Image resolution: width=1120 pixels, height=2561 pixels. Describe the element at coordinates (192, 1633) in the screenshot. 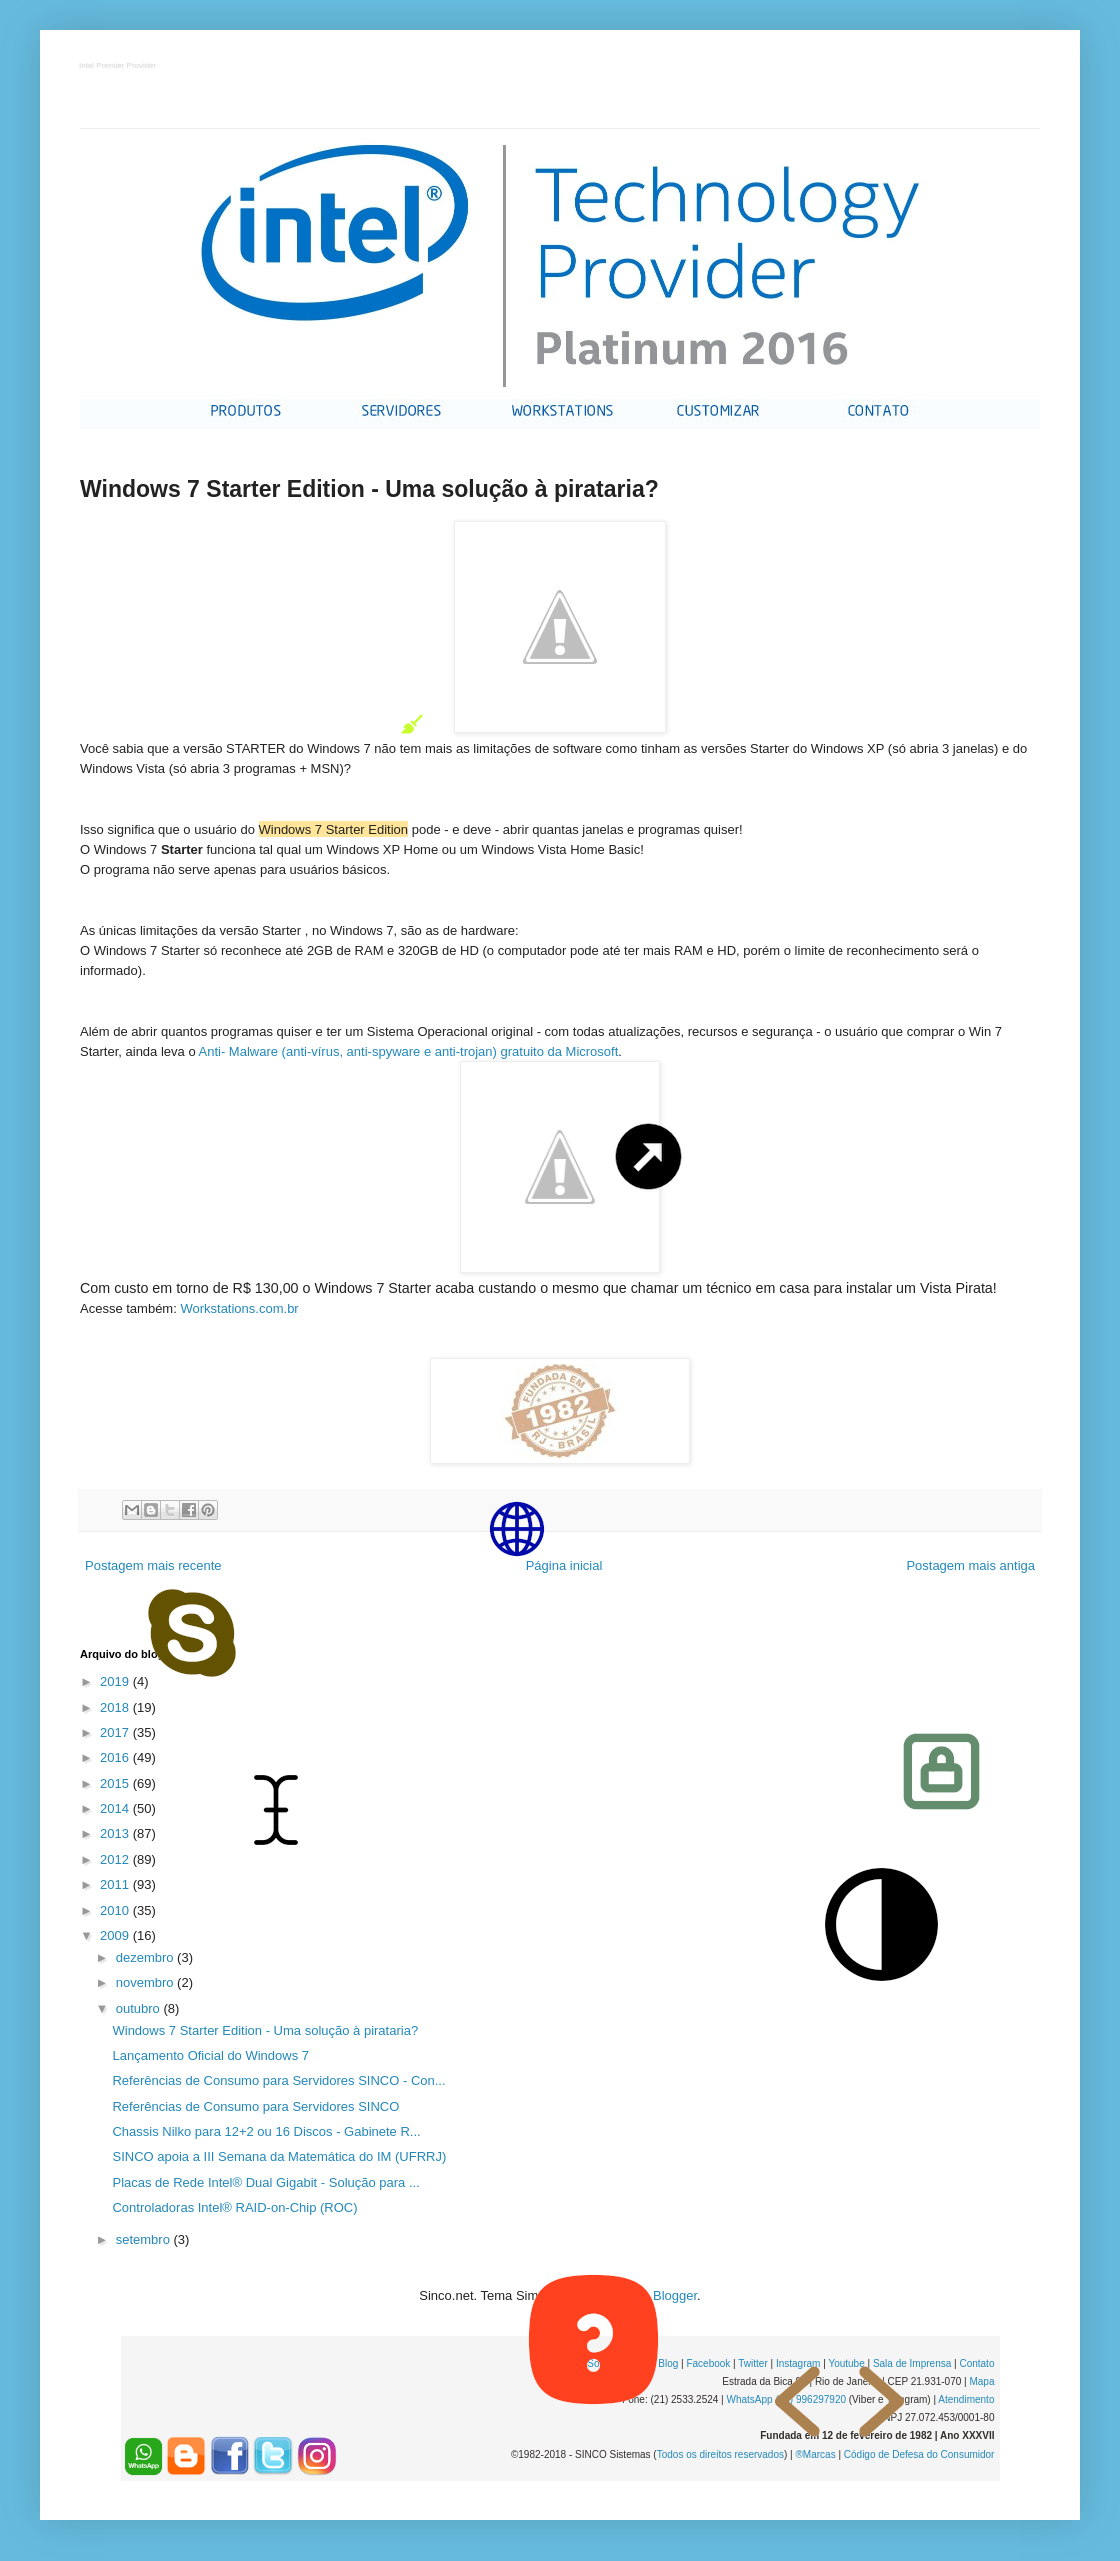

I see `open Skype app` at that location.